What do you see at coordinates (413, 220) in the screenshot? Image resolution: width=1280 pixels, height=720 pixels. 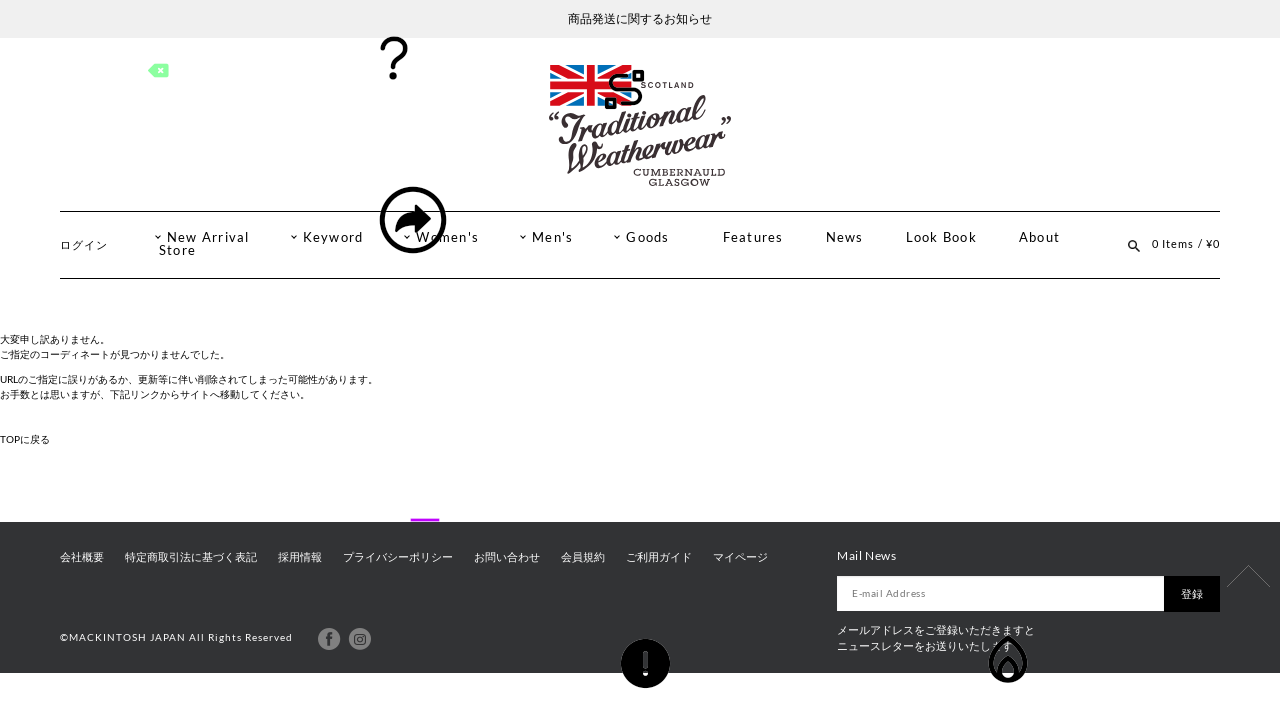 I see `share or forward content` at bounding box center [413, 220].